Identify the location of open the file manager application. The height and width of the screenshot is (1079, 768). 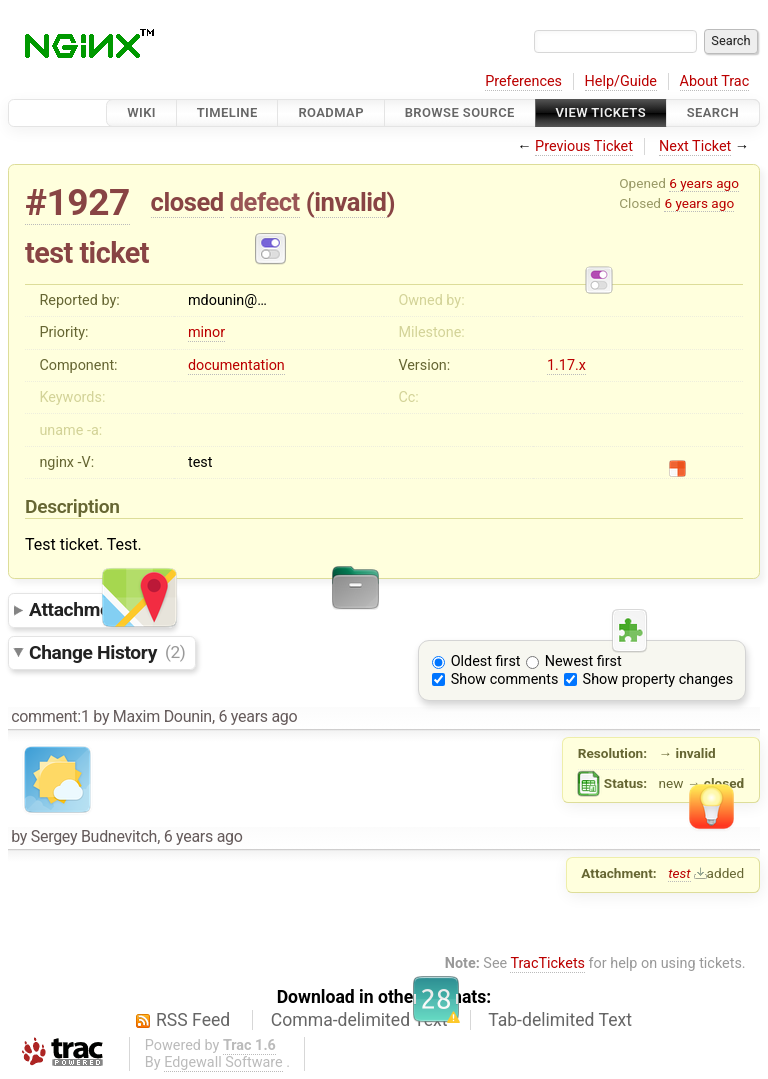
(355, 587).